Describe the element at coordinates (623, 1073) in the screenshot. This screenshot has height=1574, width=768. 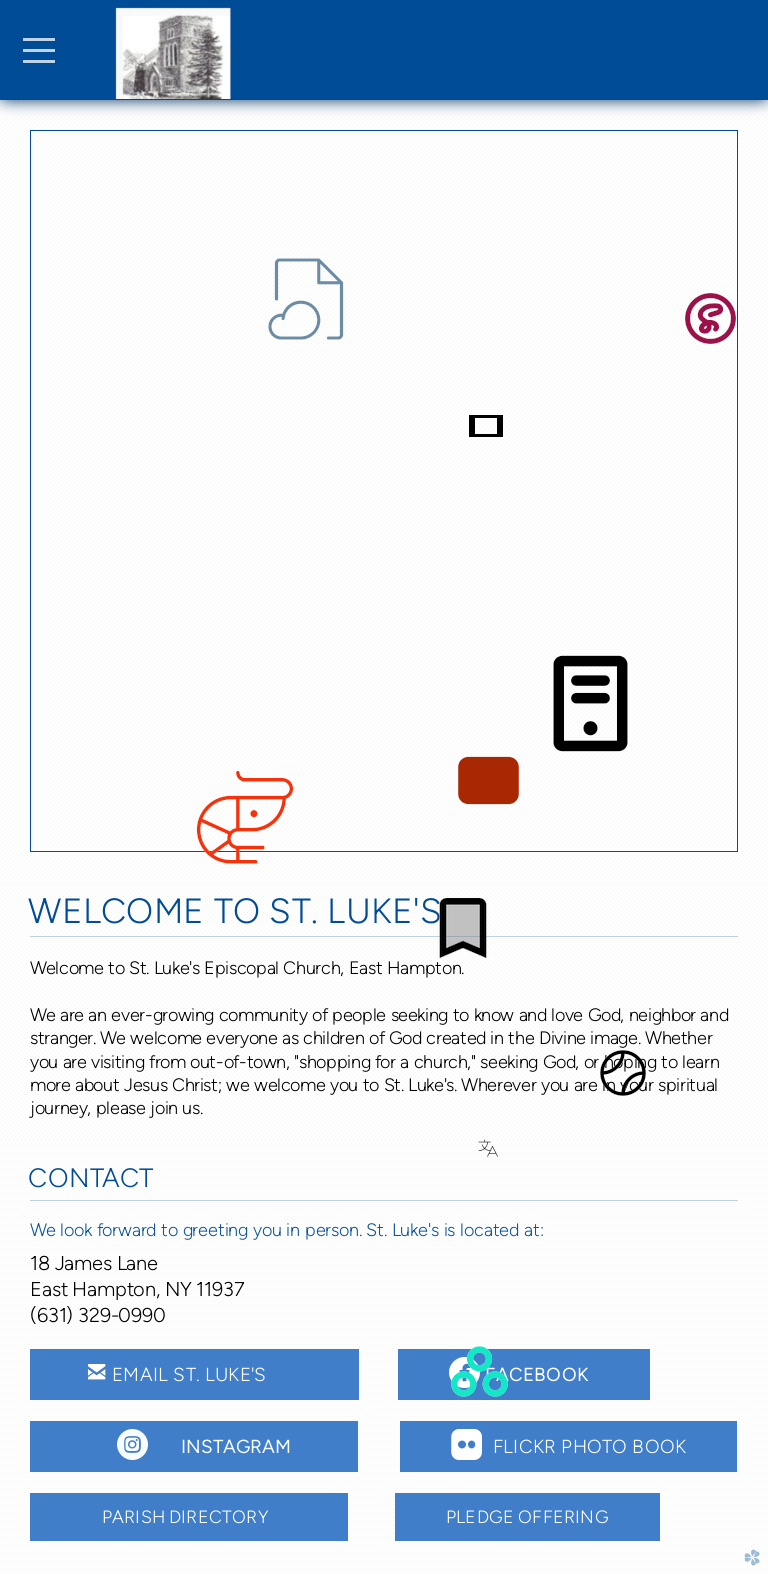
I see `view tennis or sports-related content` at that location.